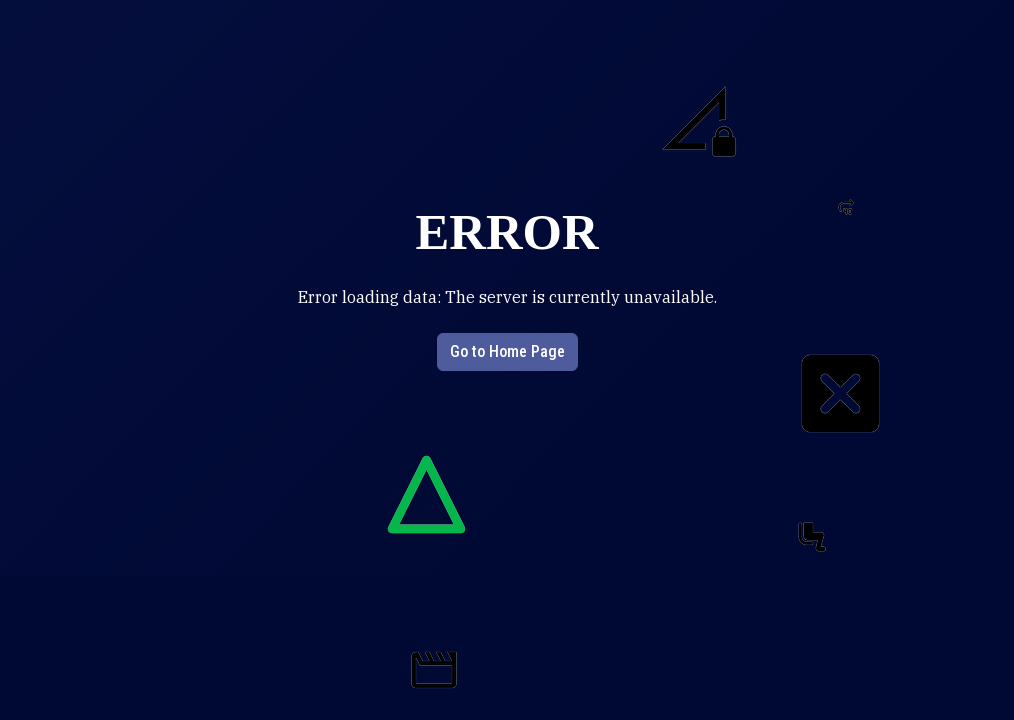 Image resolution: width=1014 pixels, height=720 pixels. Describe the element at coordinates (840, 393) in the screenshot. I see `indicates a disabled or unavailable feature` at that location.